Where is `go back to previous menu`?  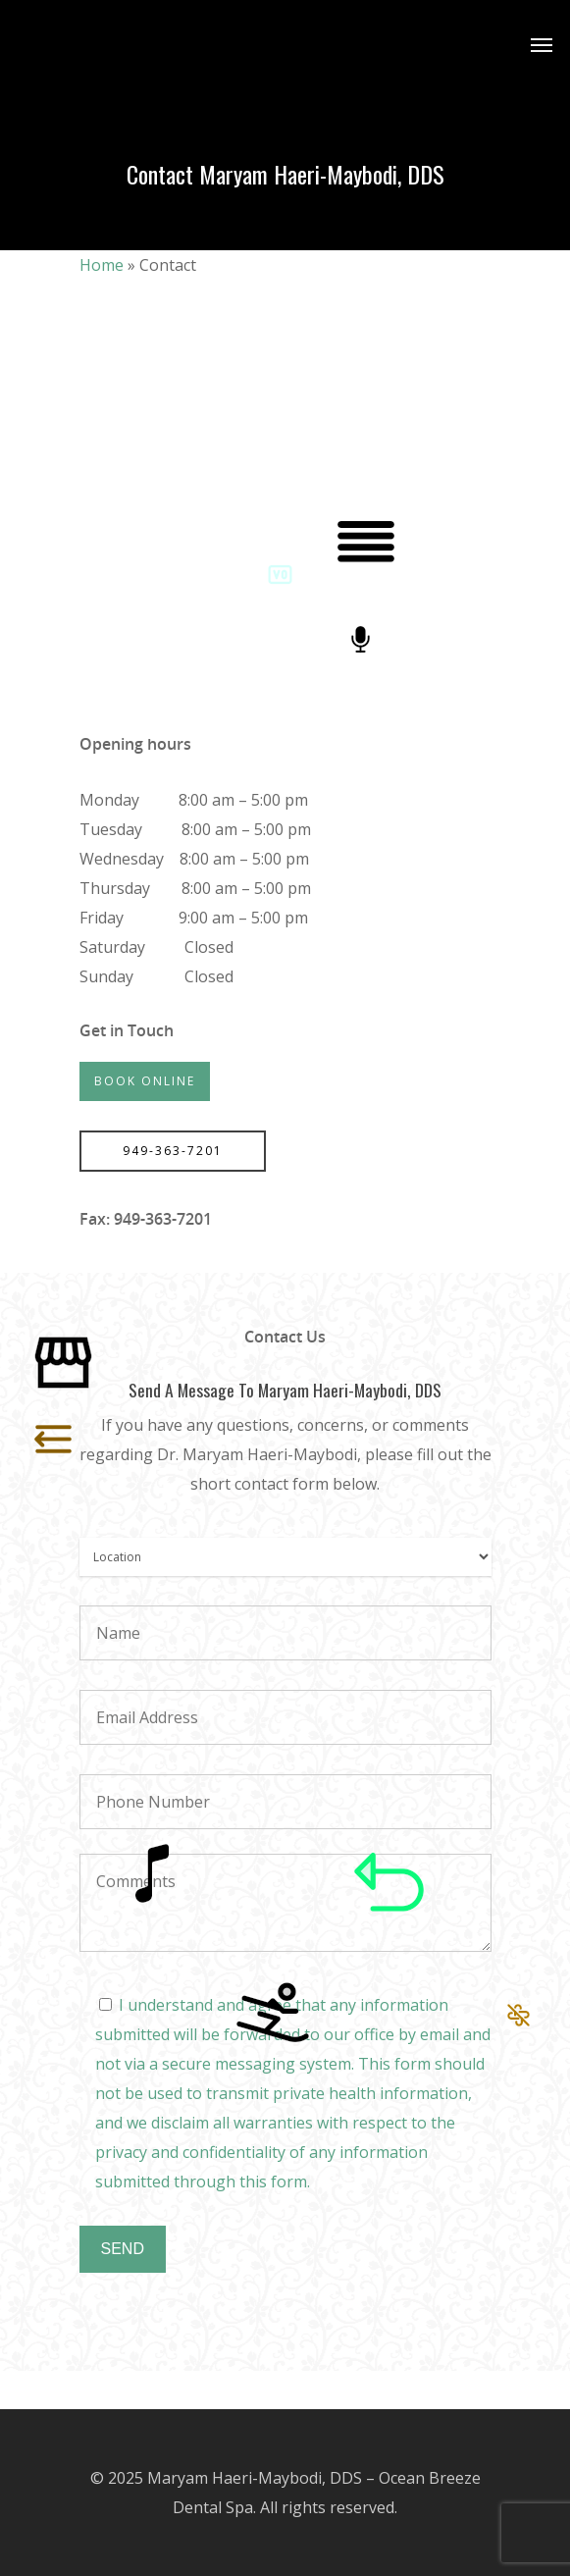 go back to previous menu is located at coordinates (53, 1439).